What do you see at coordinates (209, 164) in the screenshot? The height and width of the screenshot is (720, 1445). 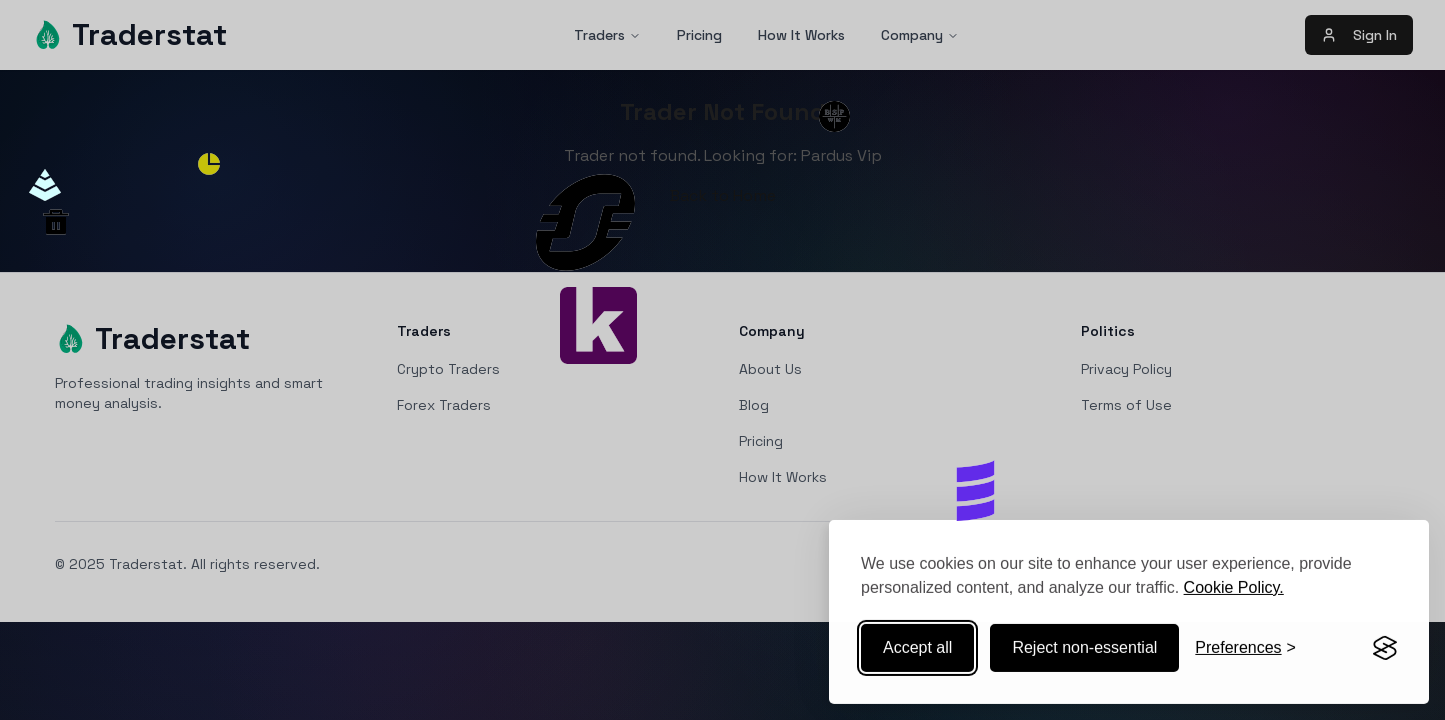 I see `view analytics or statistics breakdown` at bounding box center [209, 164].